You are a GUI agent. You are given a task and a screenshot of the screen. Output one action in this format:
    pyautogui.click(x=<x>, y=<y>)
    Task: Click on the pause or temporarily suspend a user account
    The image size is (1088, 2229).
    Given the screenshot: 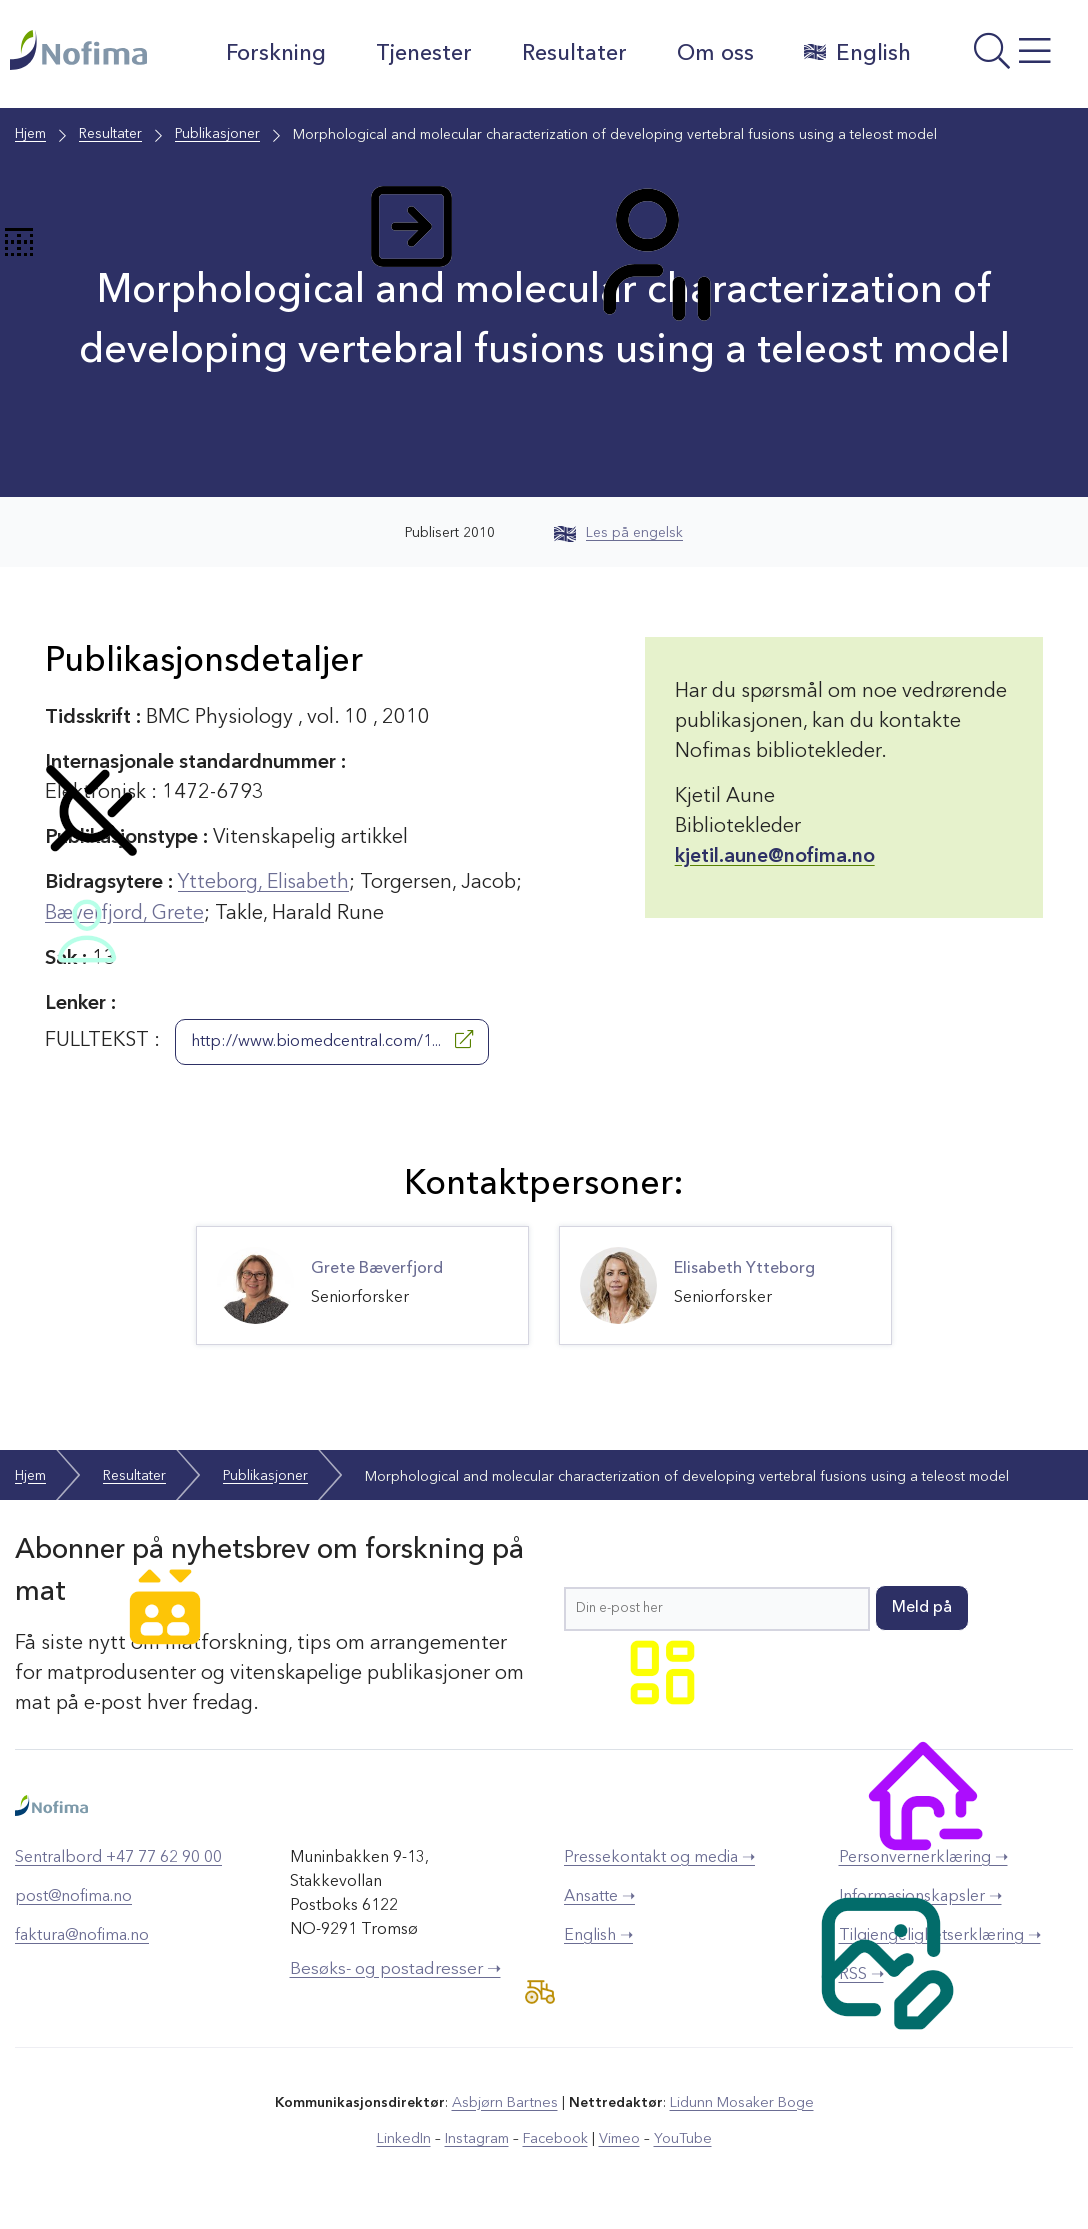 What is the action you would take?
    pyautogui.click(x=647, y=251)
    